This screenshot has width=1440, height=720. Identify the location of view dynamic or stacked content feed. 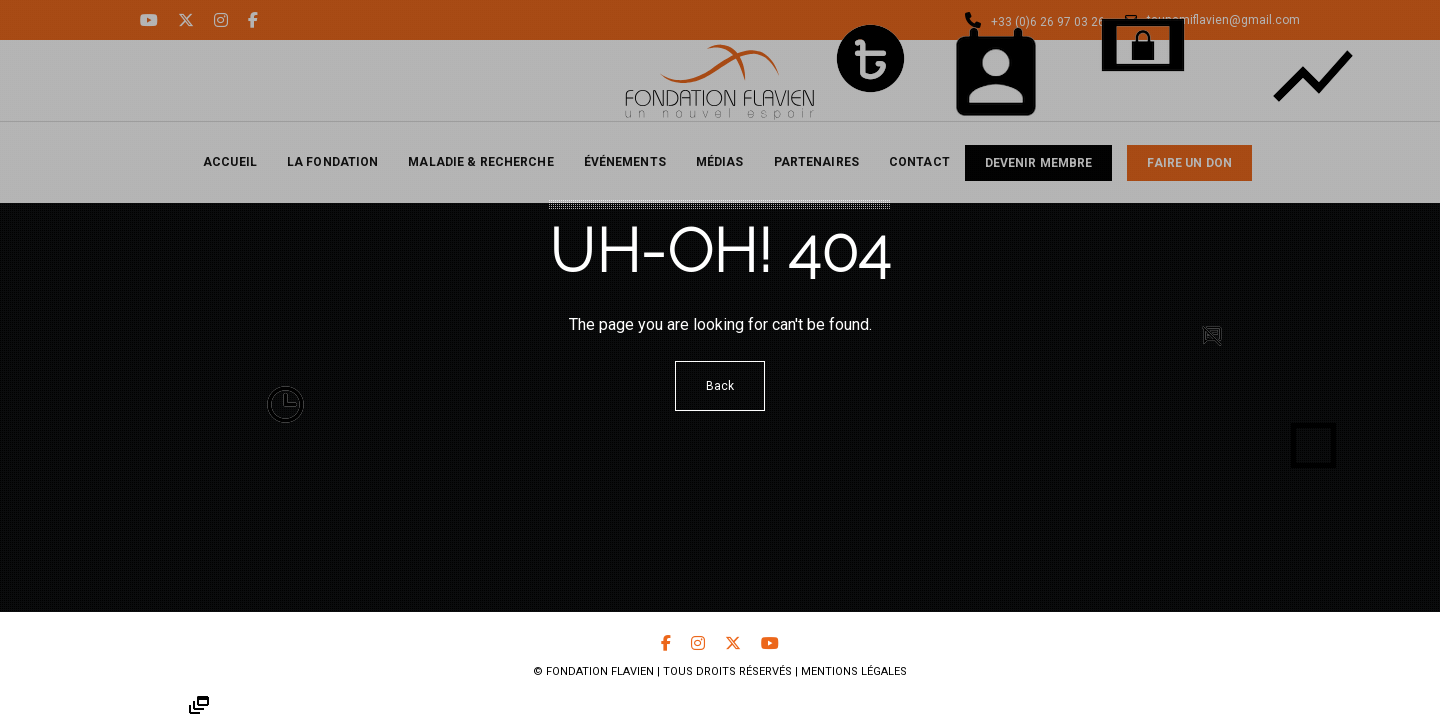
(199, 705).